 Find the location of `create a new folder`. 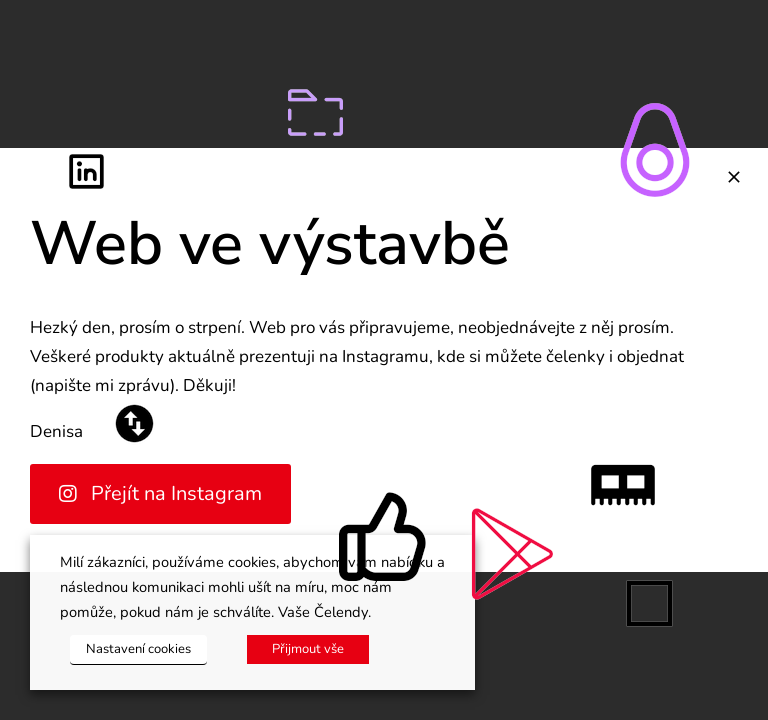

create a new folder is located at coordinates (315, 112).